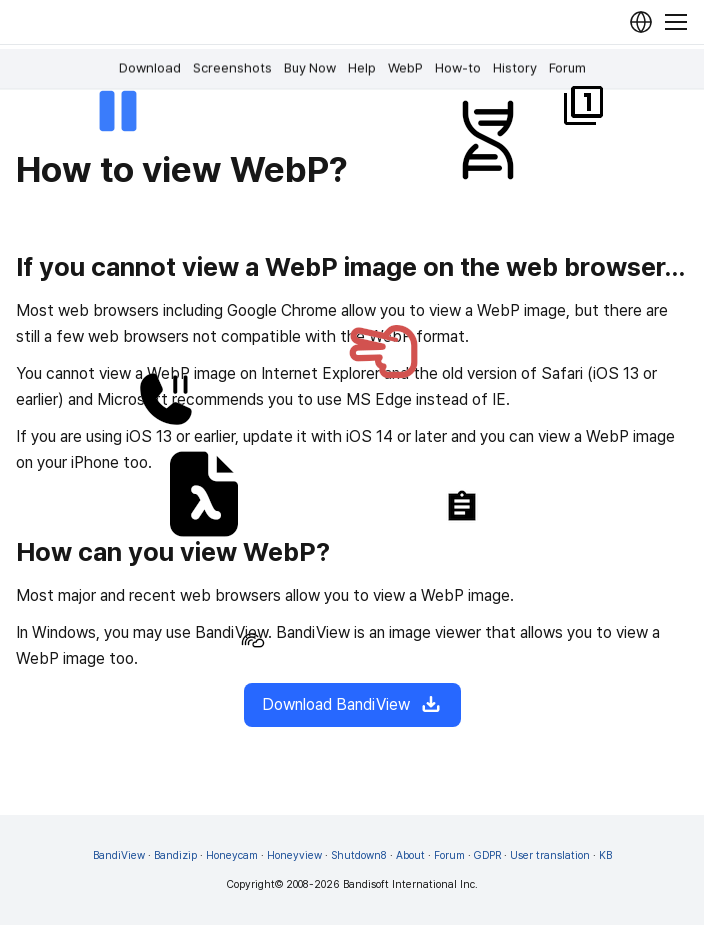 This screenshot has width=704, height=925. I want to click on view assignments or tasks, so click(462, 507).